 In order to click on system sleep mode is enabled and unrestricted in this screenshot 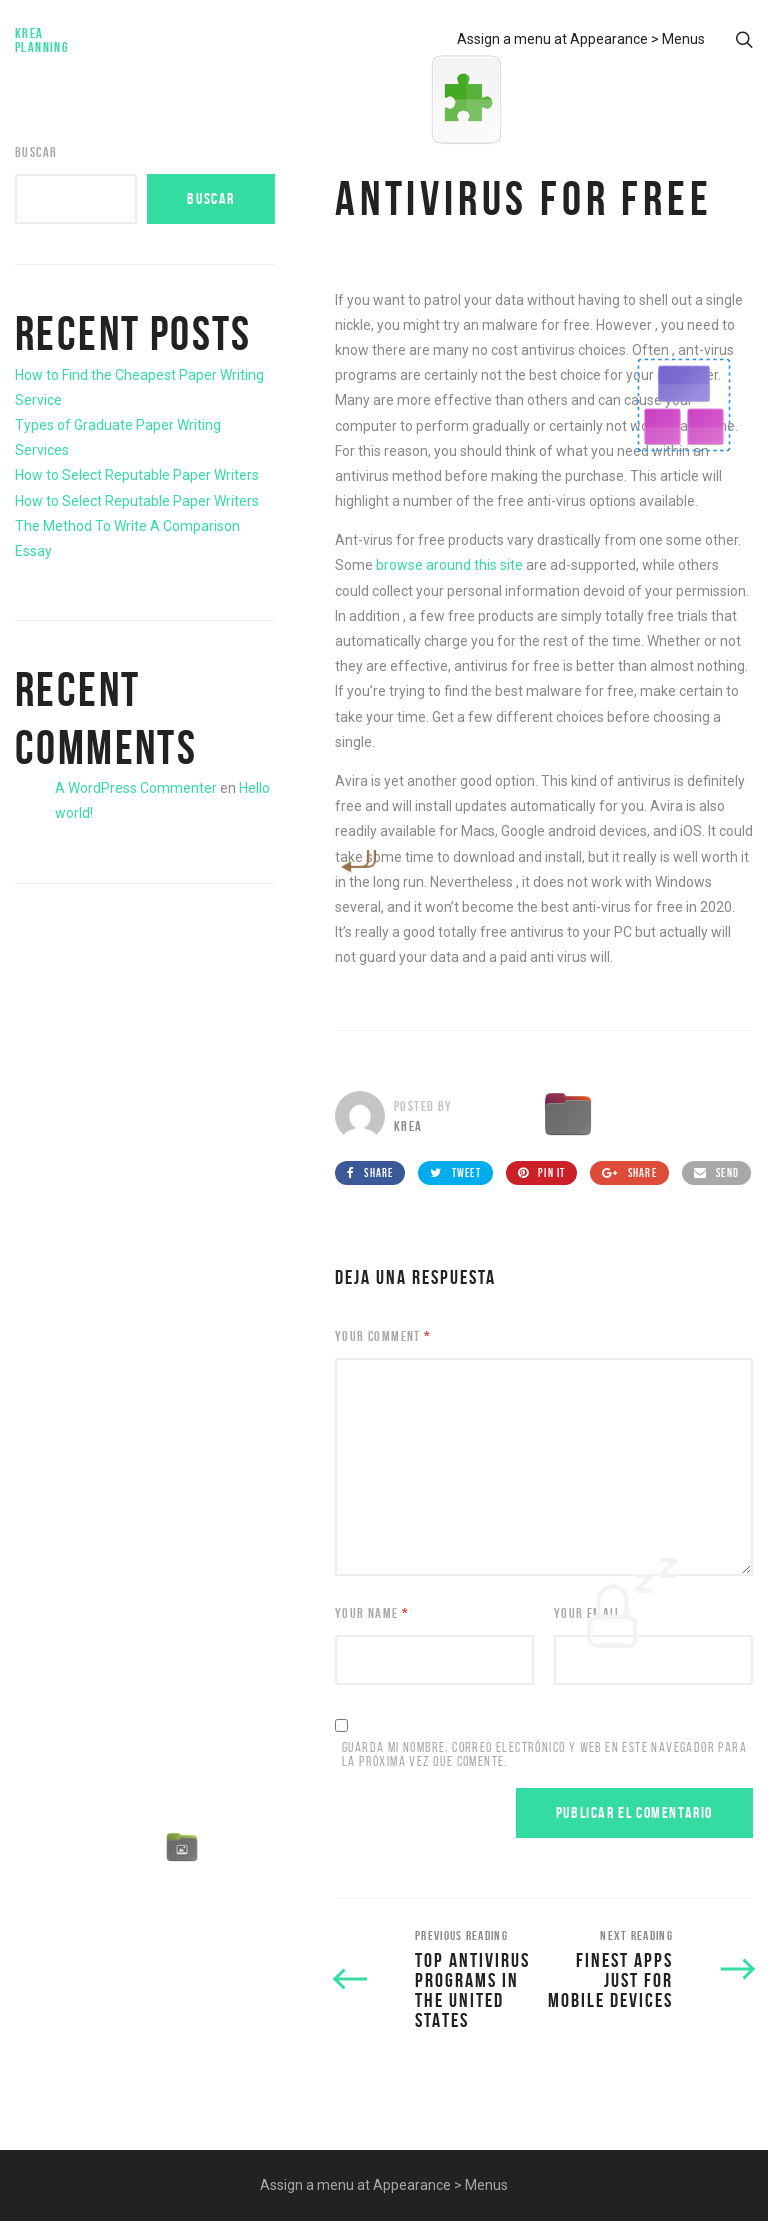, I will do `click(632, 1603)`.